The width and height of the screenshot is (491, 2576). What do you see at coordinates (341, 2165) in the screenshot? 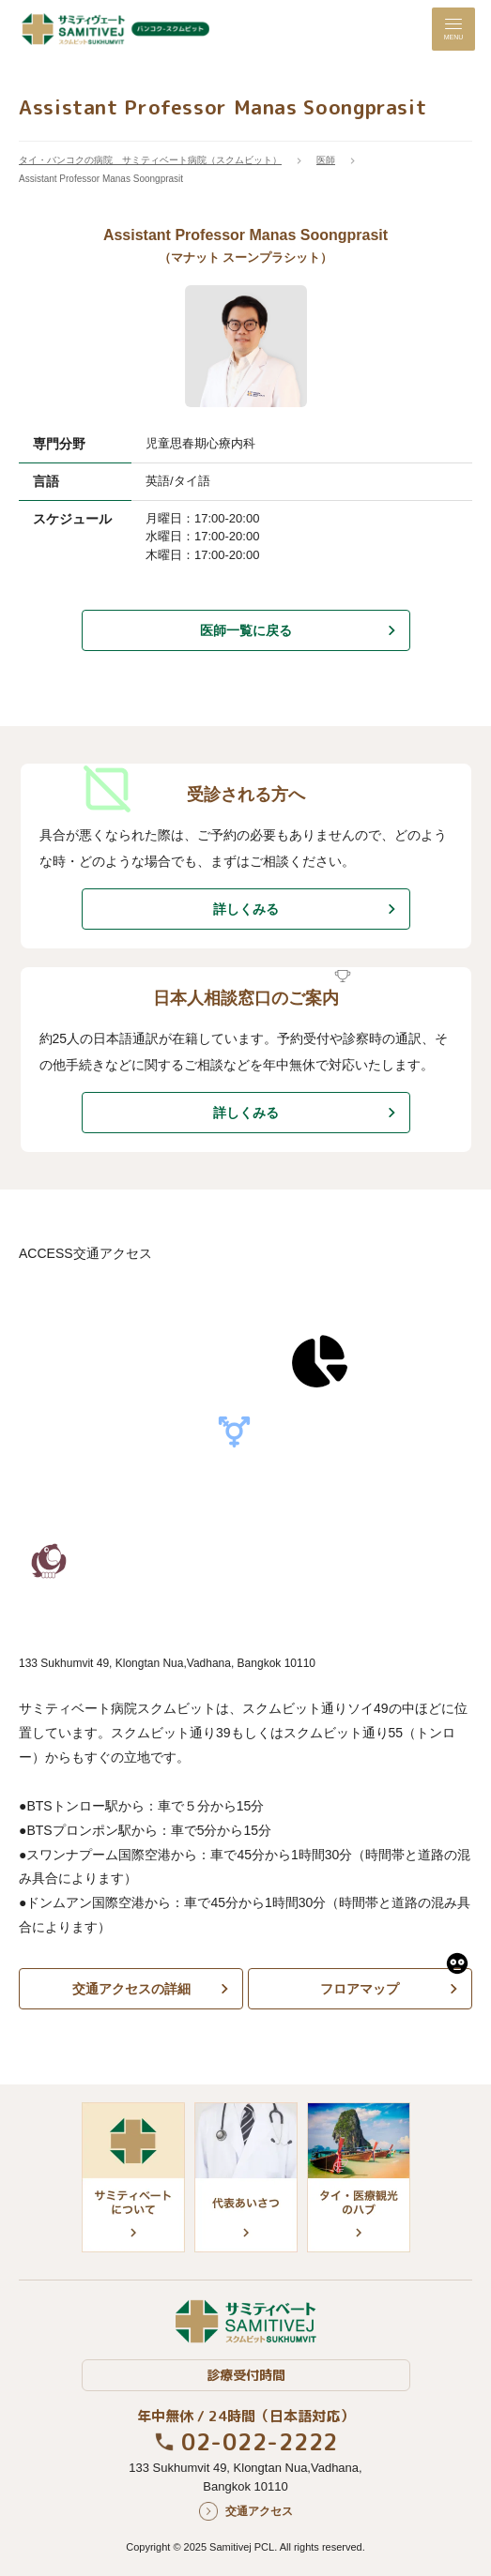
I see `select shrimp or seafood dietary preference` at bounding box center [341, 2165].